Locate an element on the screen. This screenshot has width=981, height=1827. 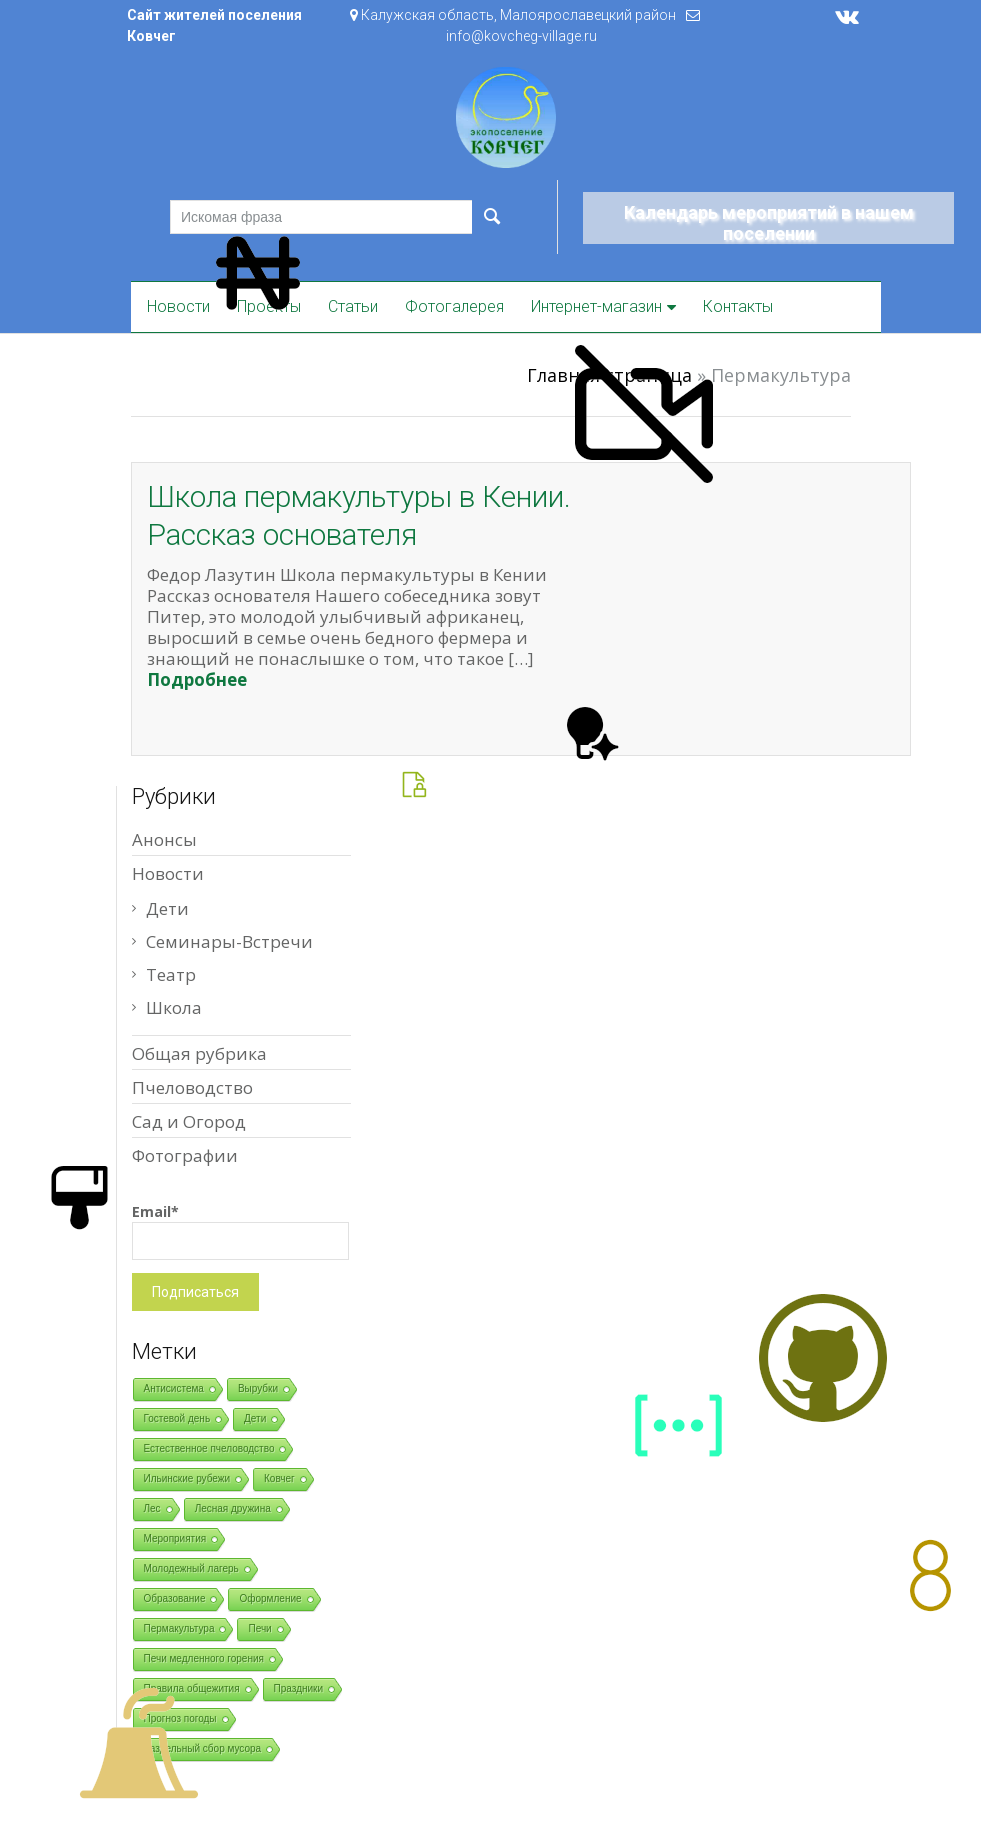
turn off camera or disable video is located at coordinates (644, 414).